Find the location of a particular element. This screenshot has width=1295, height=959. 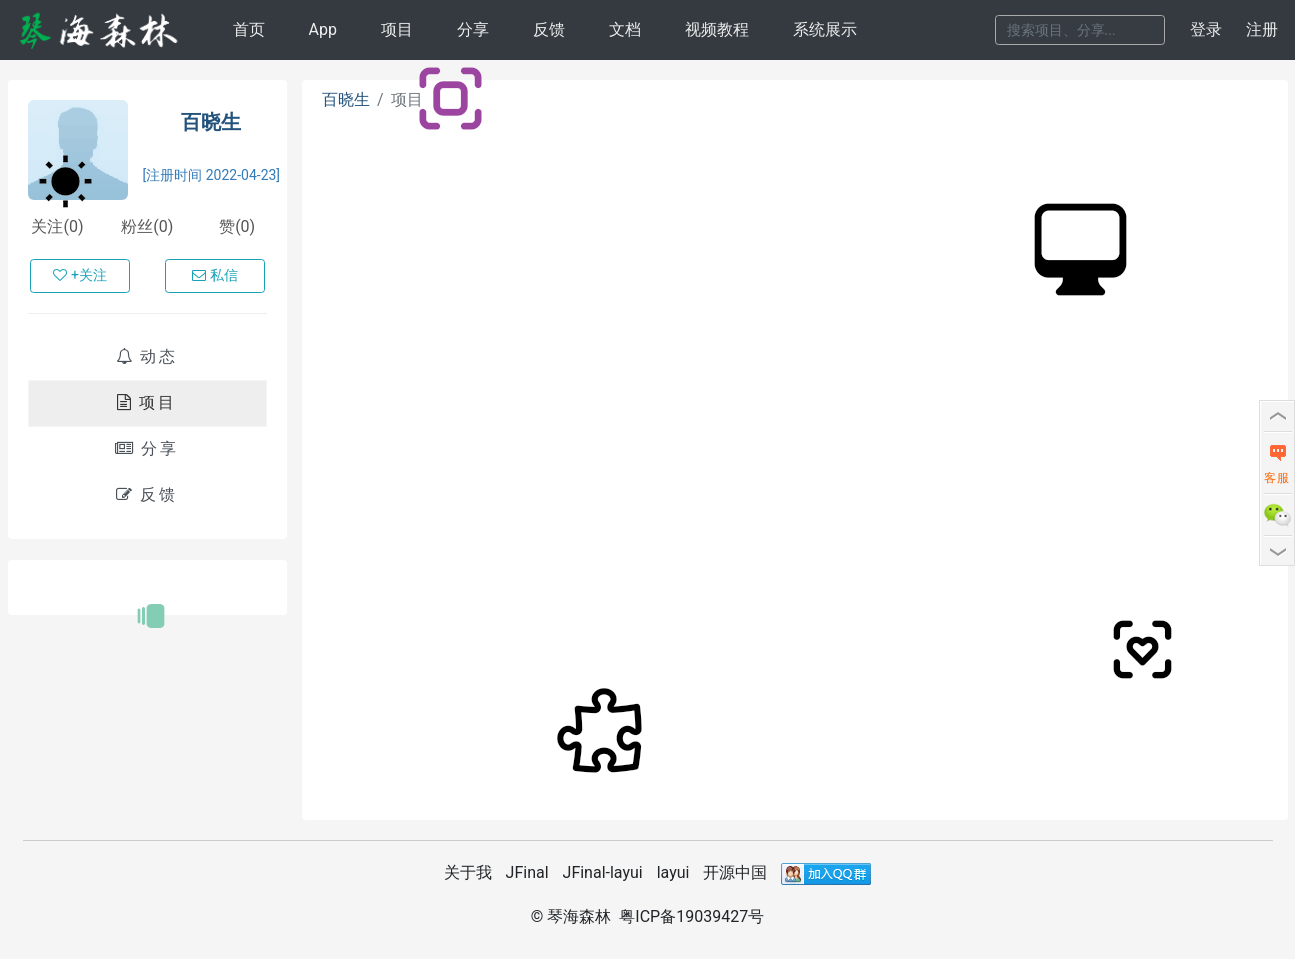

scan or detect health metrics is located at coordinates (1142, 649).